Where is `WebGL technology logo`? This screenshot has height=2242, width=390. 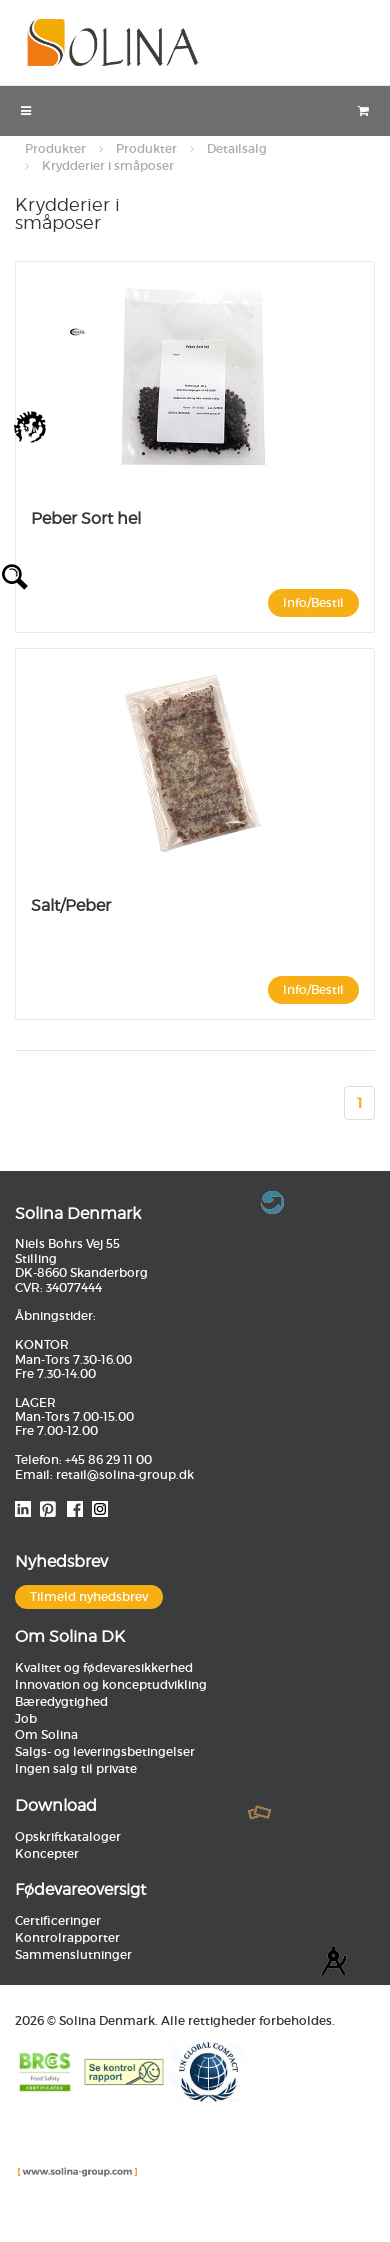 WebGL technology logo is located at coordinates (78, 332).